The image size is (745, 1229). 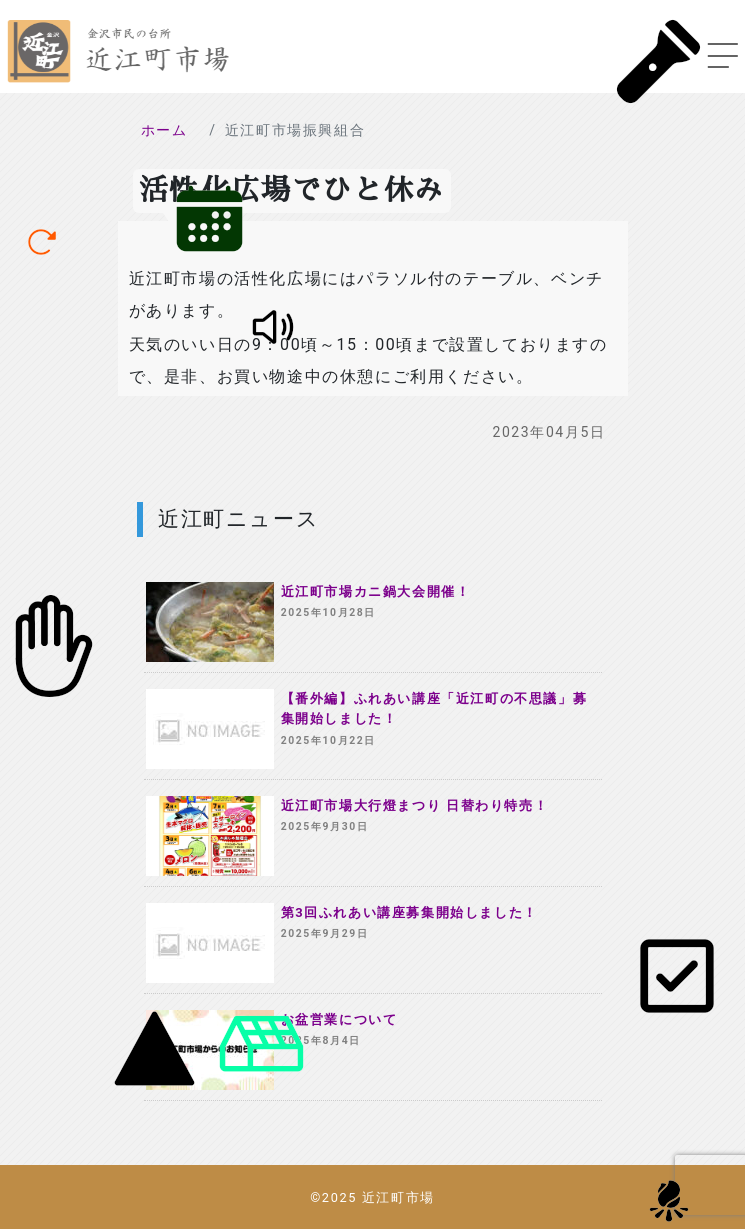 What do you see at coordinates (677, 976) in the screenshot?
I see `a selected or completed item` at bounding box center [677, 976].